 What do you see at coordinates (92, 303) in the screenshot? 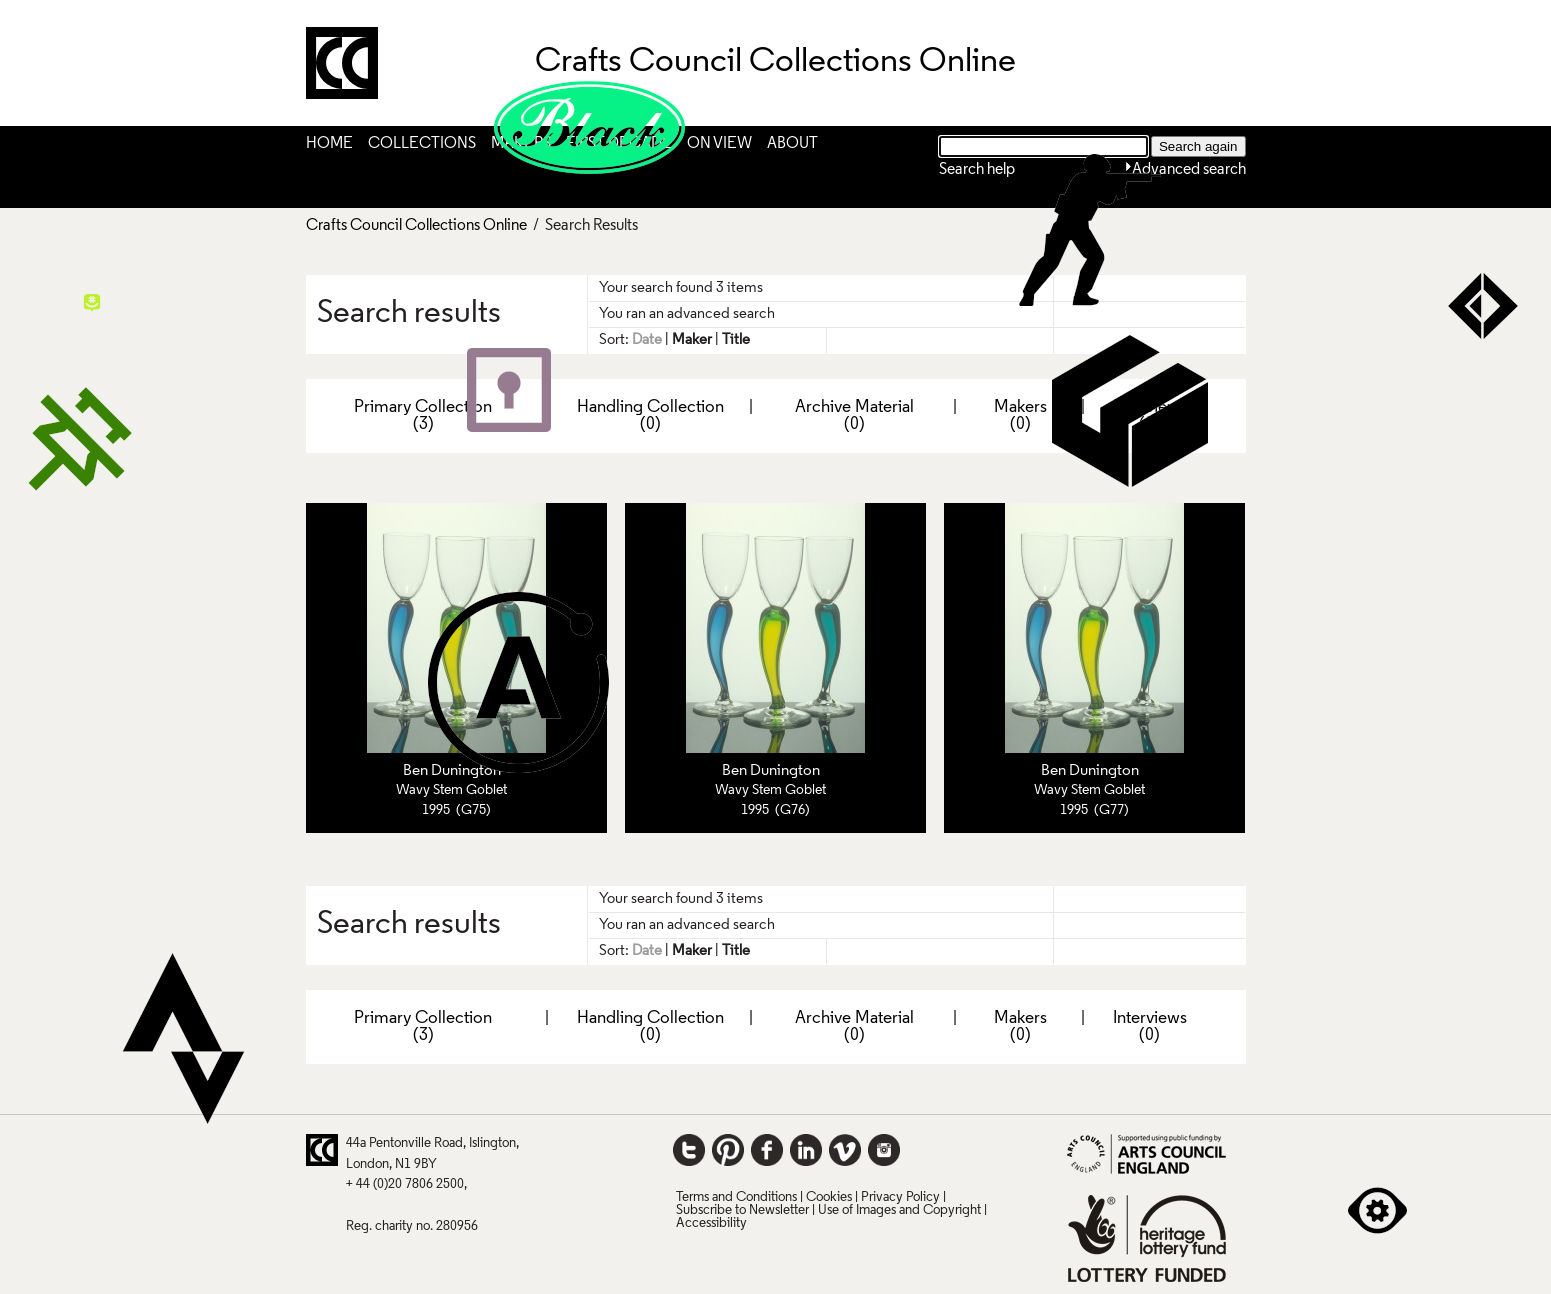
I see `open GroupMe messaging app` at bounding box center [92, 303].